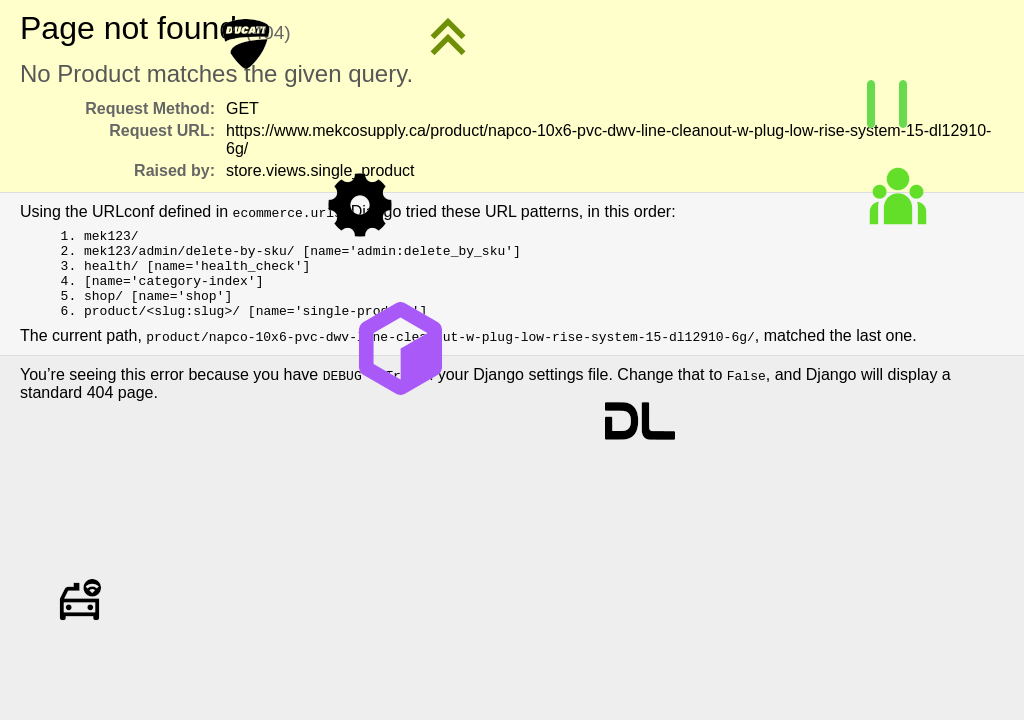 The width and height of the screenshot is (1024, 720). Describe the element at coordinates (79, 600) in the screenshot. I see `taxi or rideshare with wifi available` at that location.